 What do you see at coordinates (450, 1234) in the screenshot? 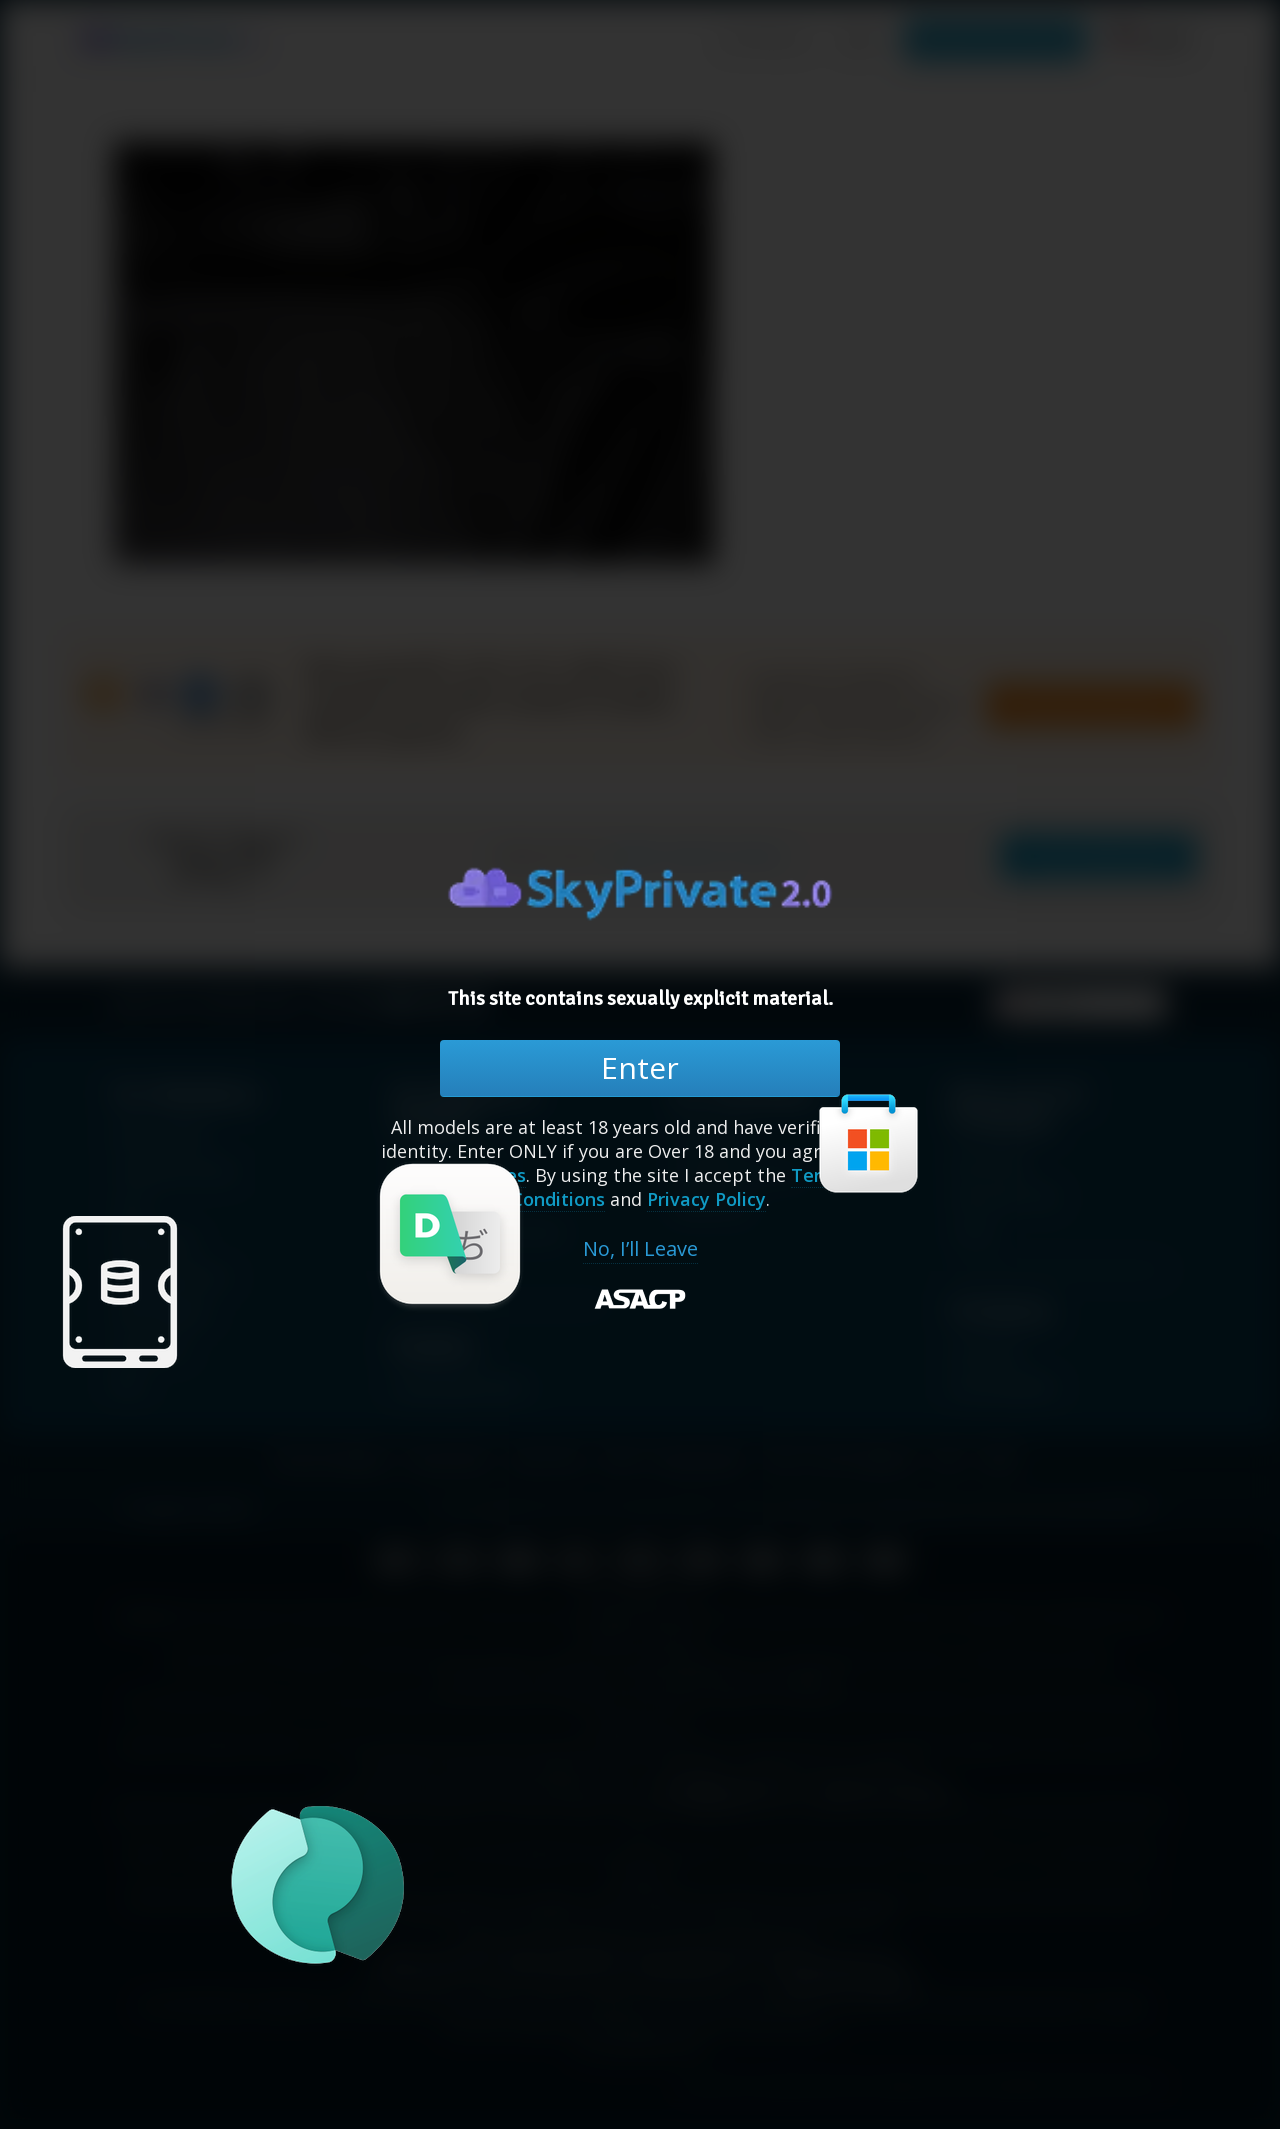
I see `open dialect translation app` at bounding box center [450, 1234].